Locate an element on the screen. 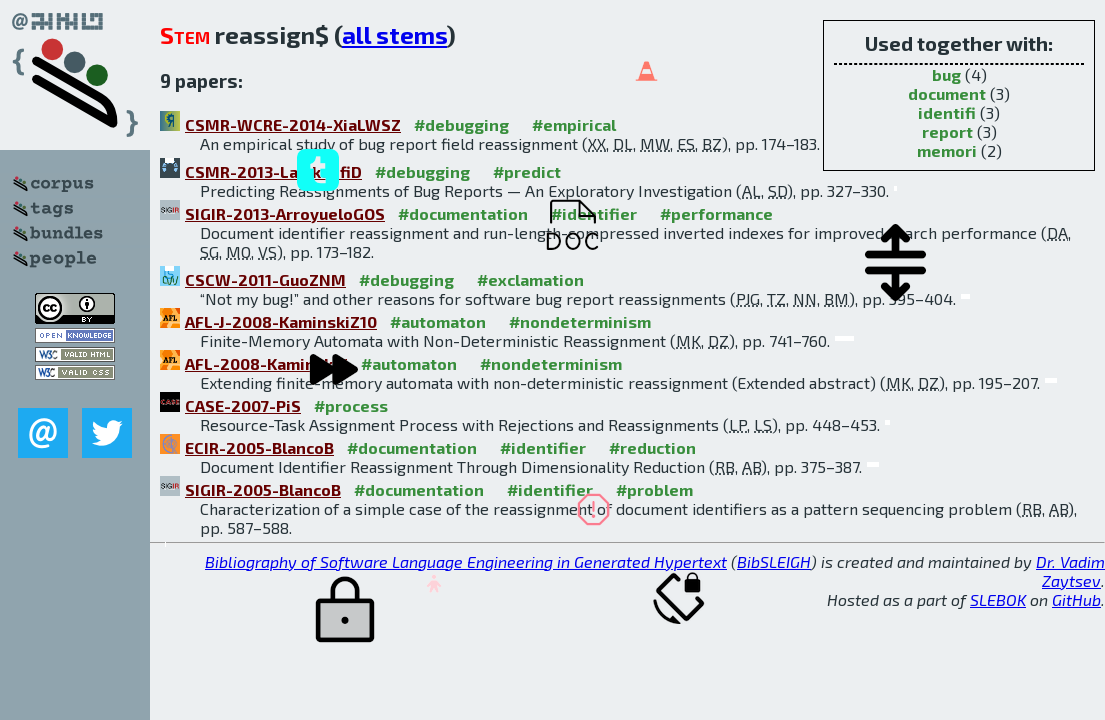 This screenshot has height=720, width=1105. lock screen rotation to current orientation is located at coordinates (680, 597).